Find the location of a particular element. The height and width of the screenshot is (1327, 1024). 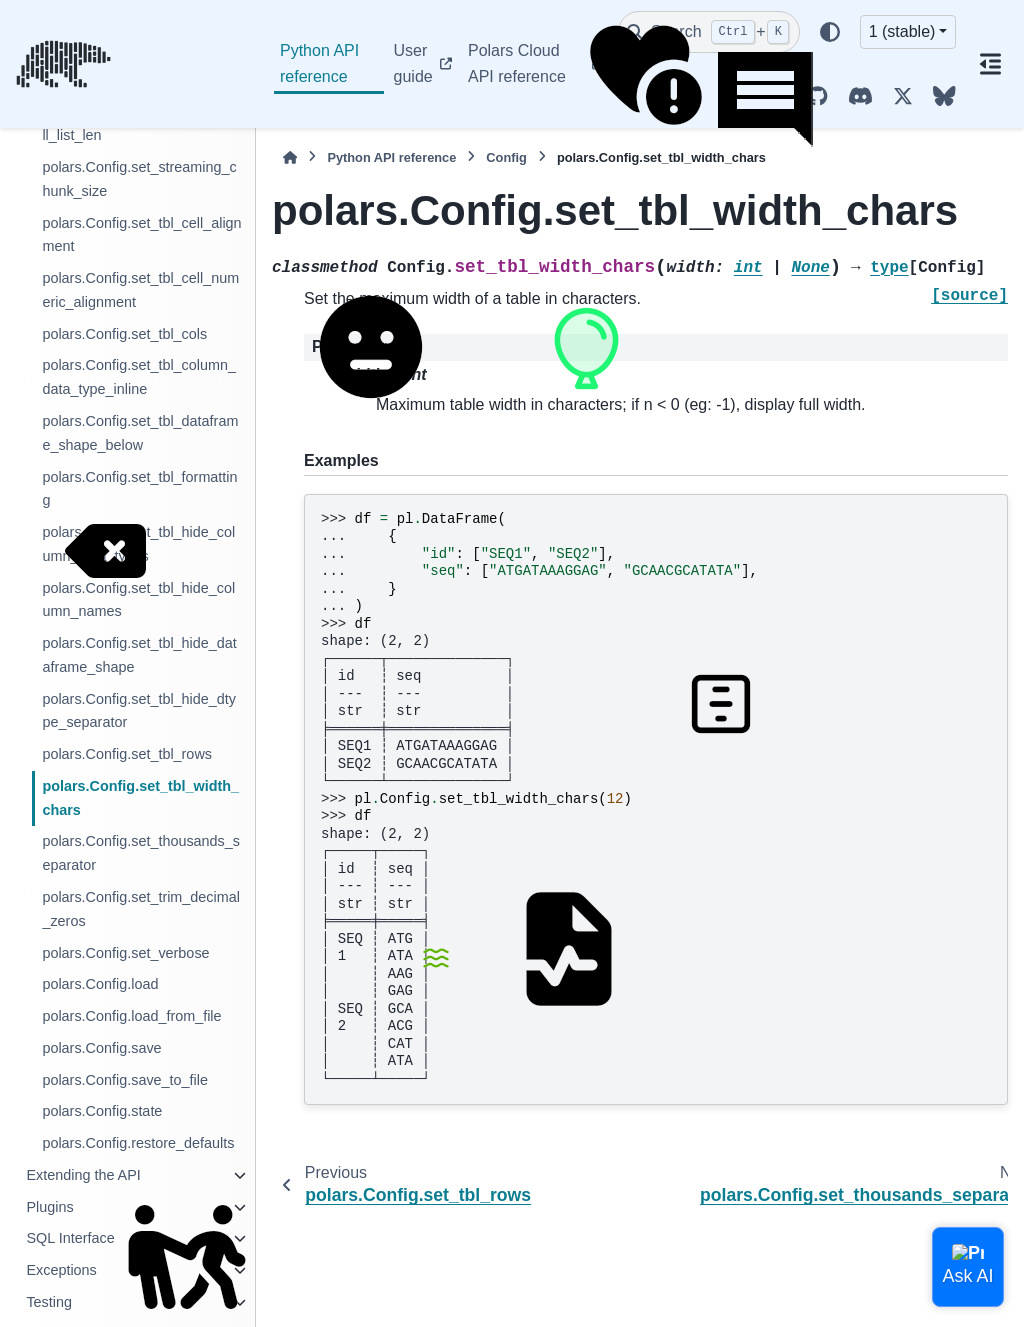

indicates evacuation or emergency exit in progress is located at coordinates (187, 1257).